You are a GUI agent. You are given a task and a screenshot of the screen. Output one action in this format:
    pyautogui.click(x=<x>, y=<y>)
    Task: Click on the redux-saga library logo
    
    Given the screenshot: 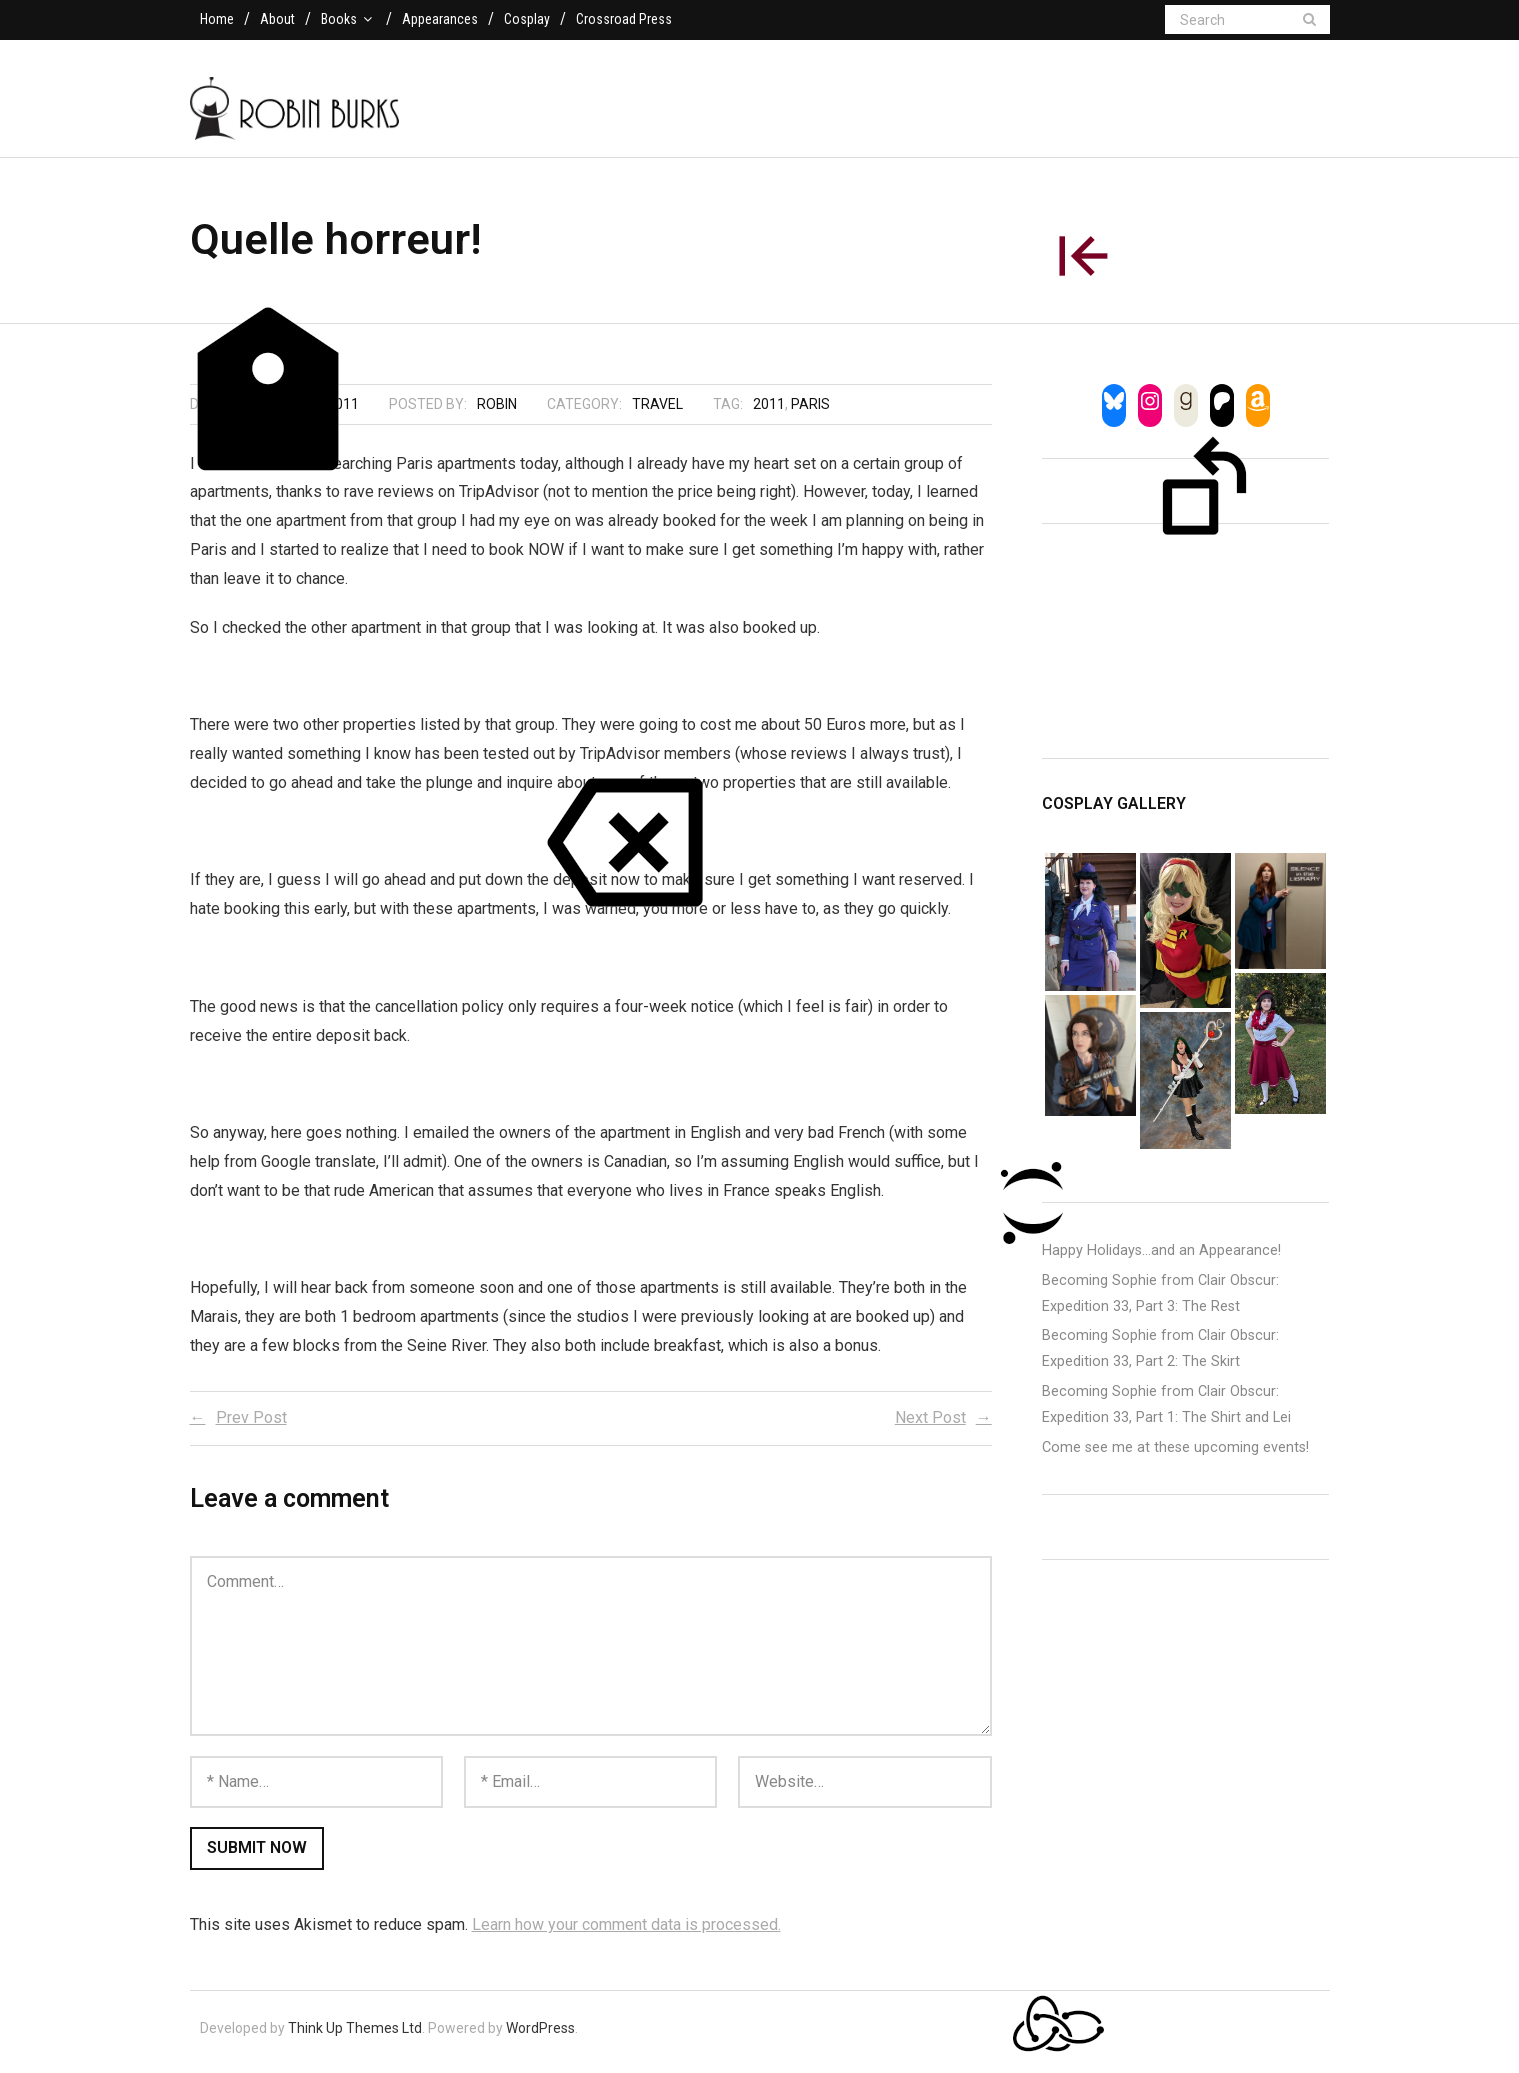 What is the action you would take?
    pyautogui.click(x=1058, y=2023)
    